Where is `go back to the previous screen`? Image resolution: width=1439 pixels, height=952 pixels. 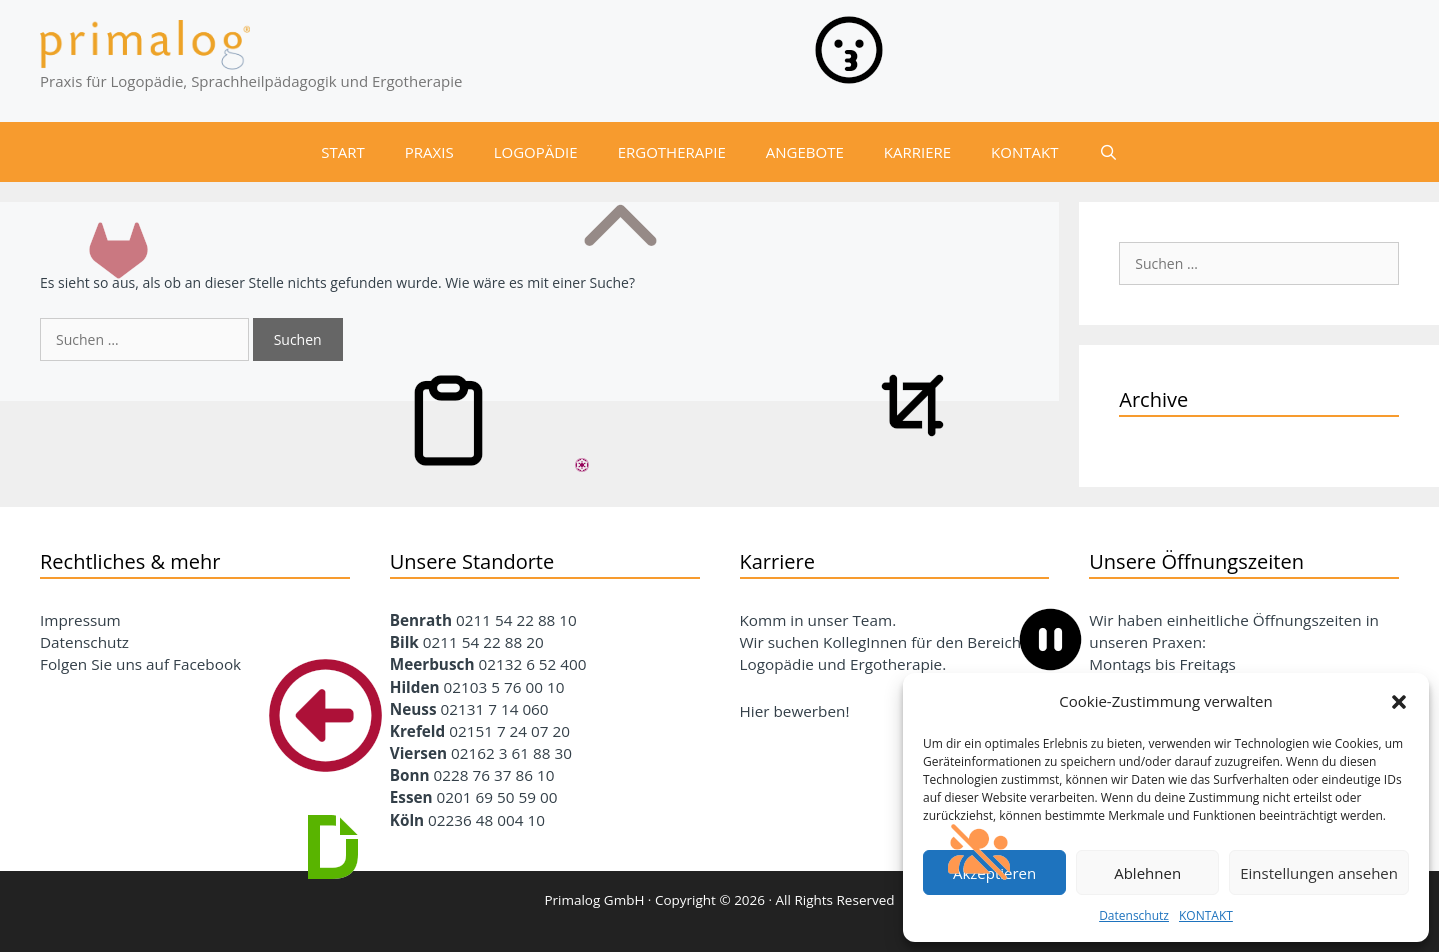 go back to the previous screen is located at coordinates (325, 715).